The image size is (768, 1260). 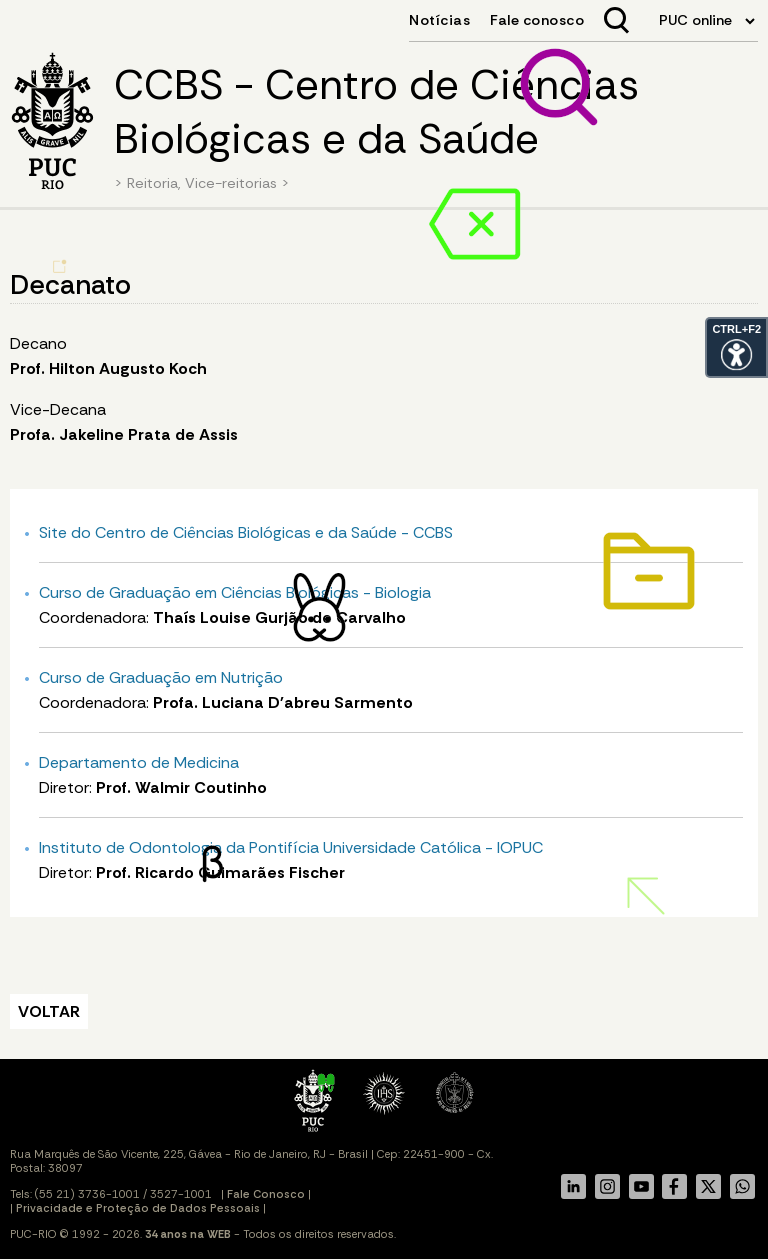 What do you see at coordinates (59, 266) in the screenshot?
I see `indicates new notifications or alerts` at bounding box center [59, 266].